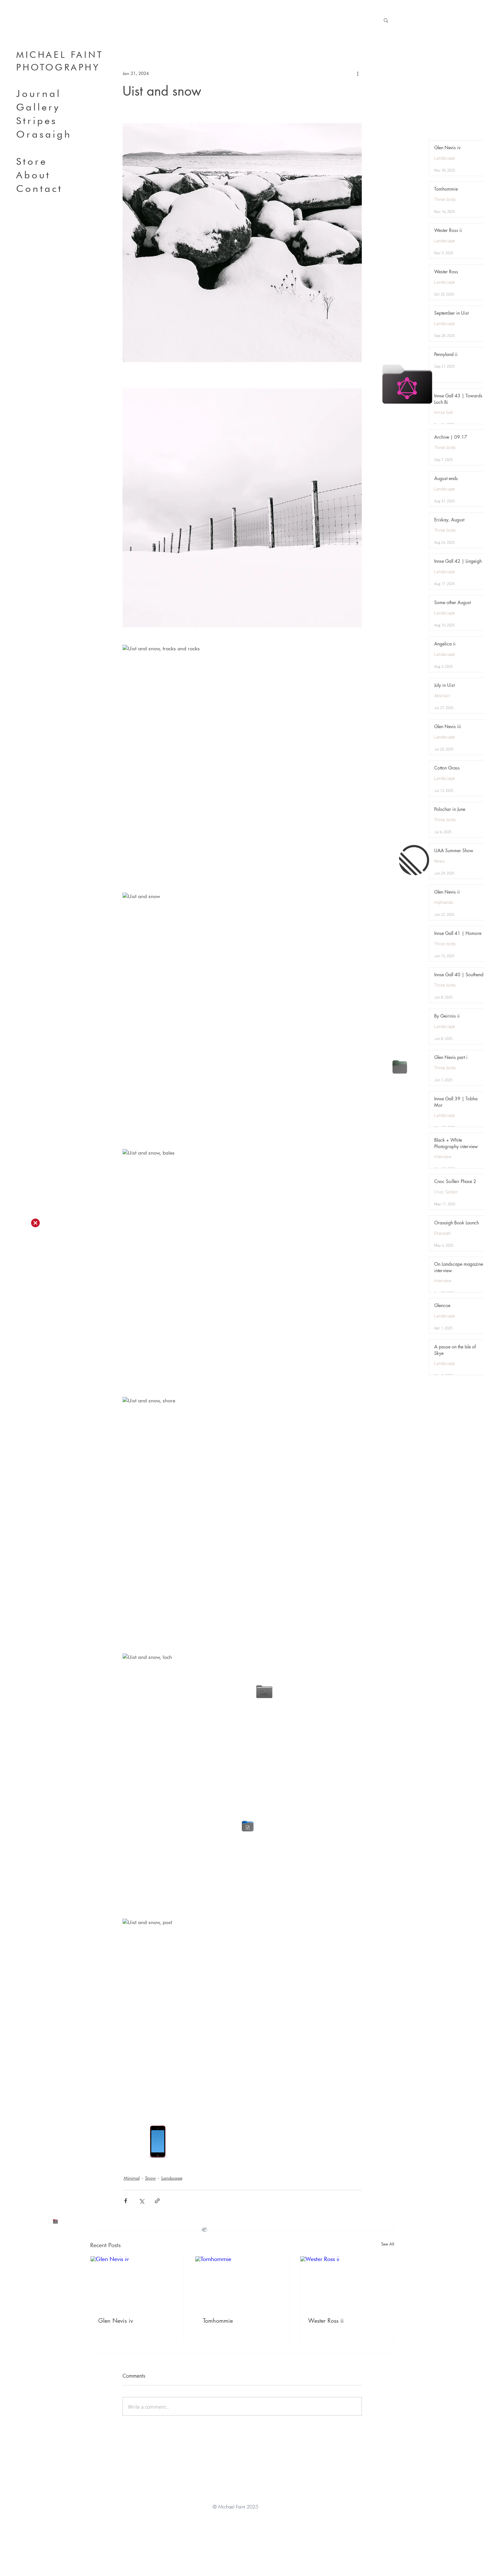  Describe the element at coordinates (55, 2221) in the screenshot. I see `open your documents folder` at that location.